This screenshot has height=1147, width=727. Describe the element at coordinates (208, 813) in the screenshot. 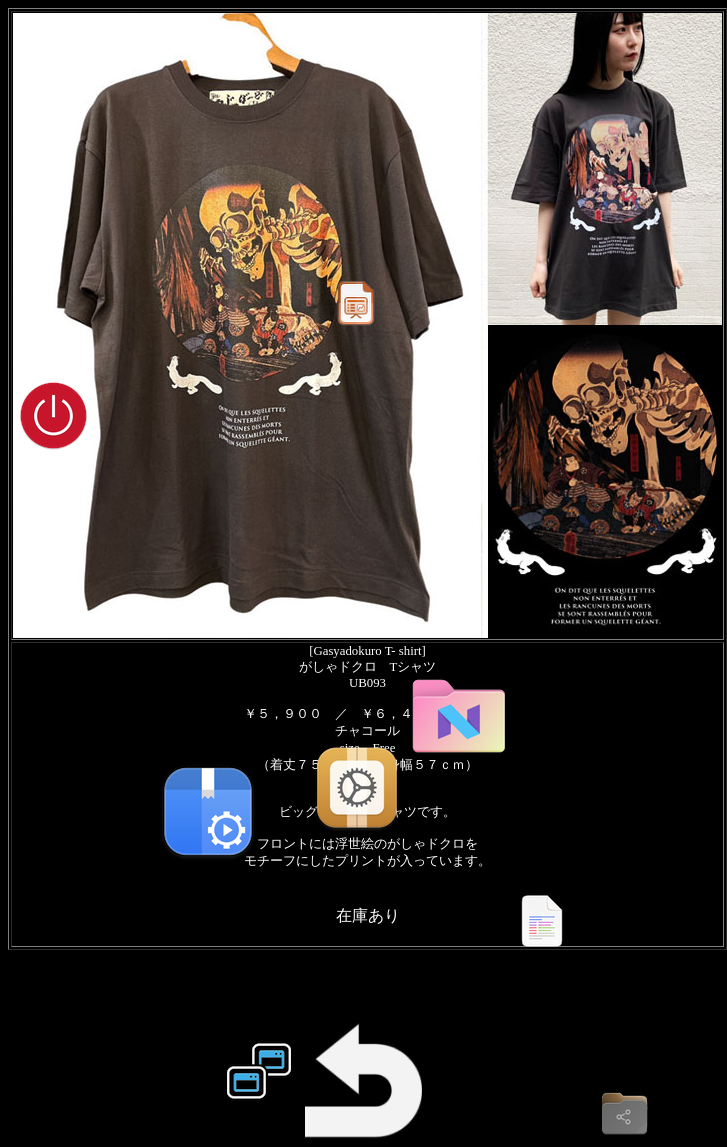

I see `manage software sources and repositories` at that location.